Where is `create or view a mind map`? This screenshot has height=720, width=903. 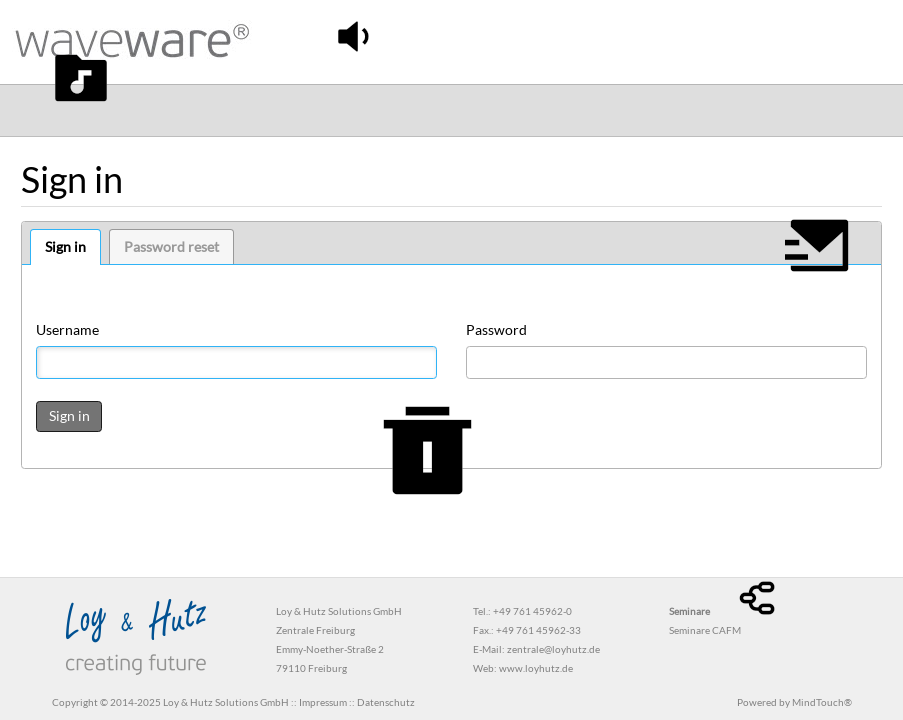
create or view a mind map is located at coordinates (758, 598).